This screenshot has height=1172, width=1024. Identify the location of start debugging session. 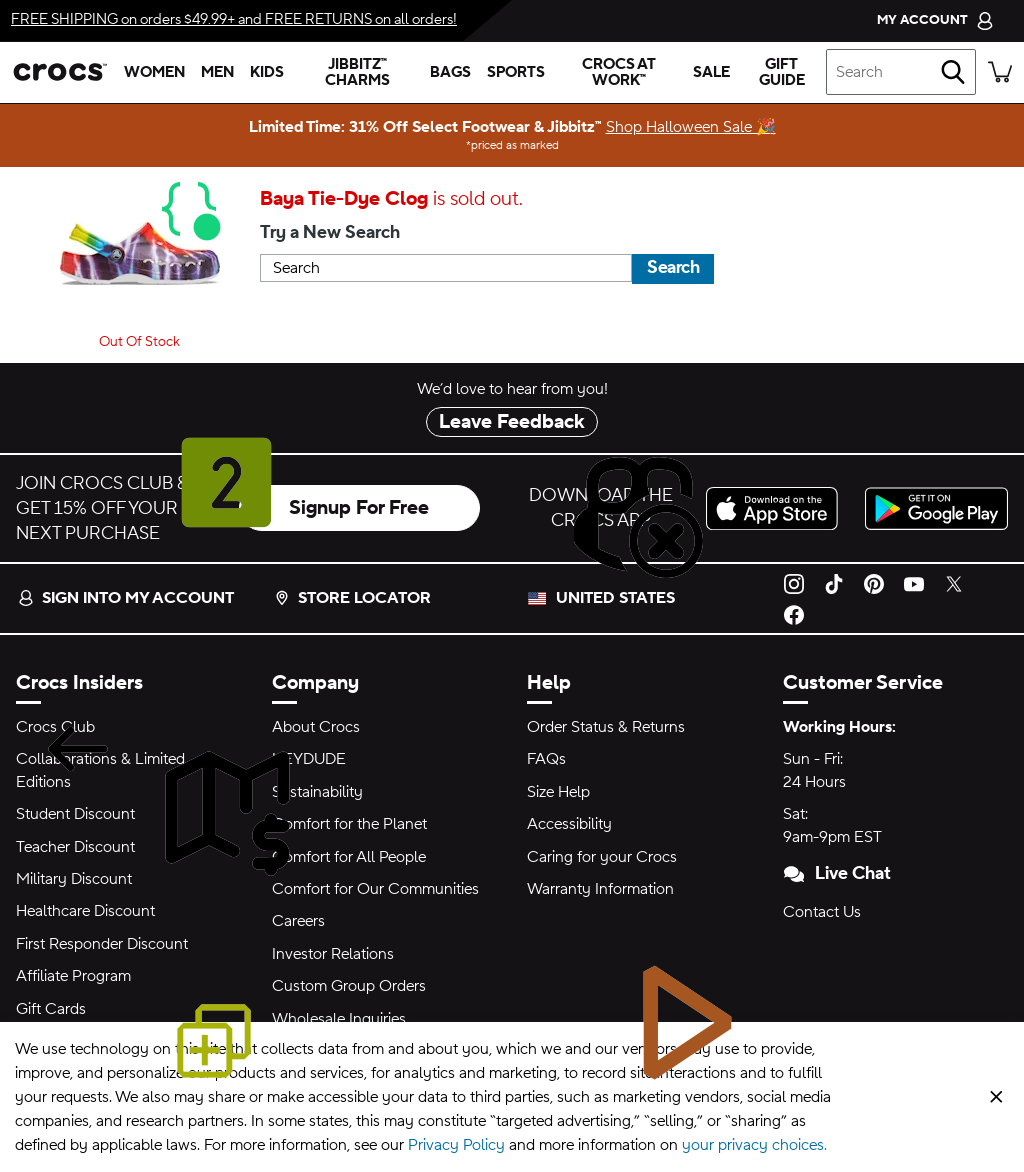
(679, 1019).